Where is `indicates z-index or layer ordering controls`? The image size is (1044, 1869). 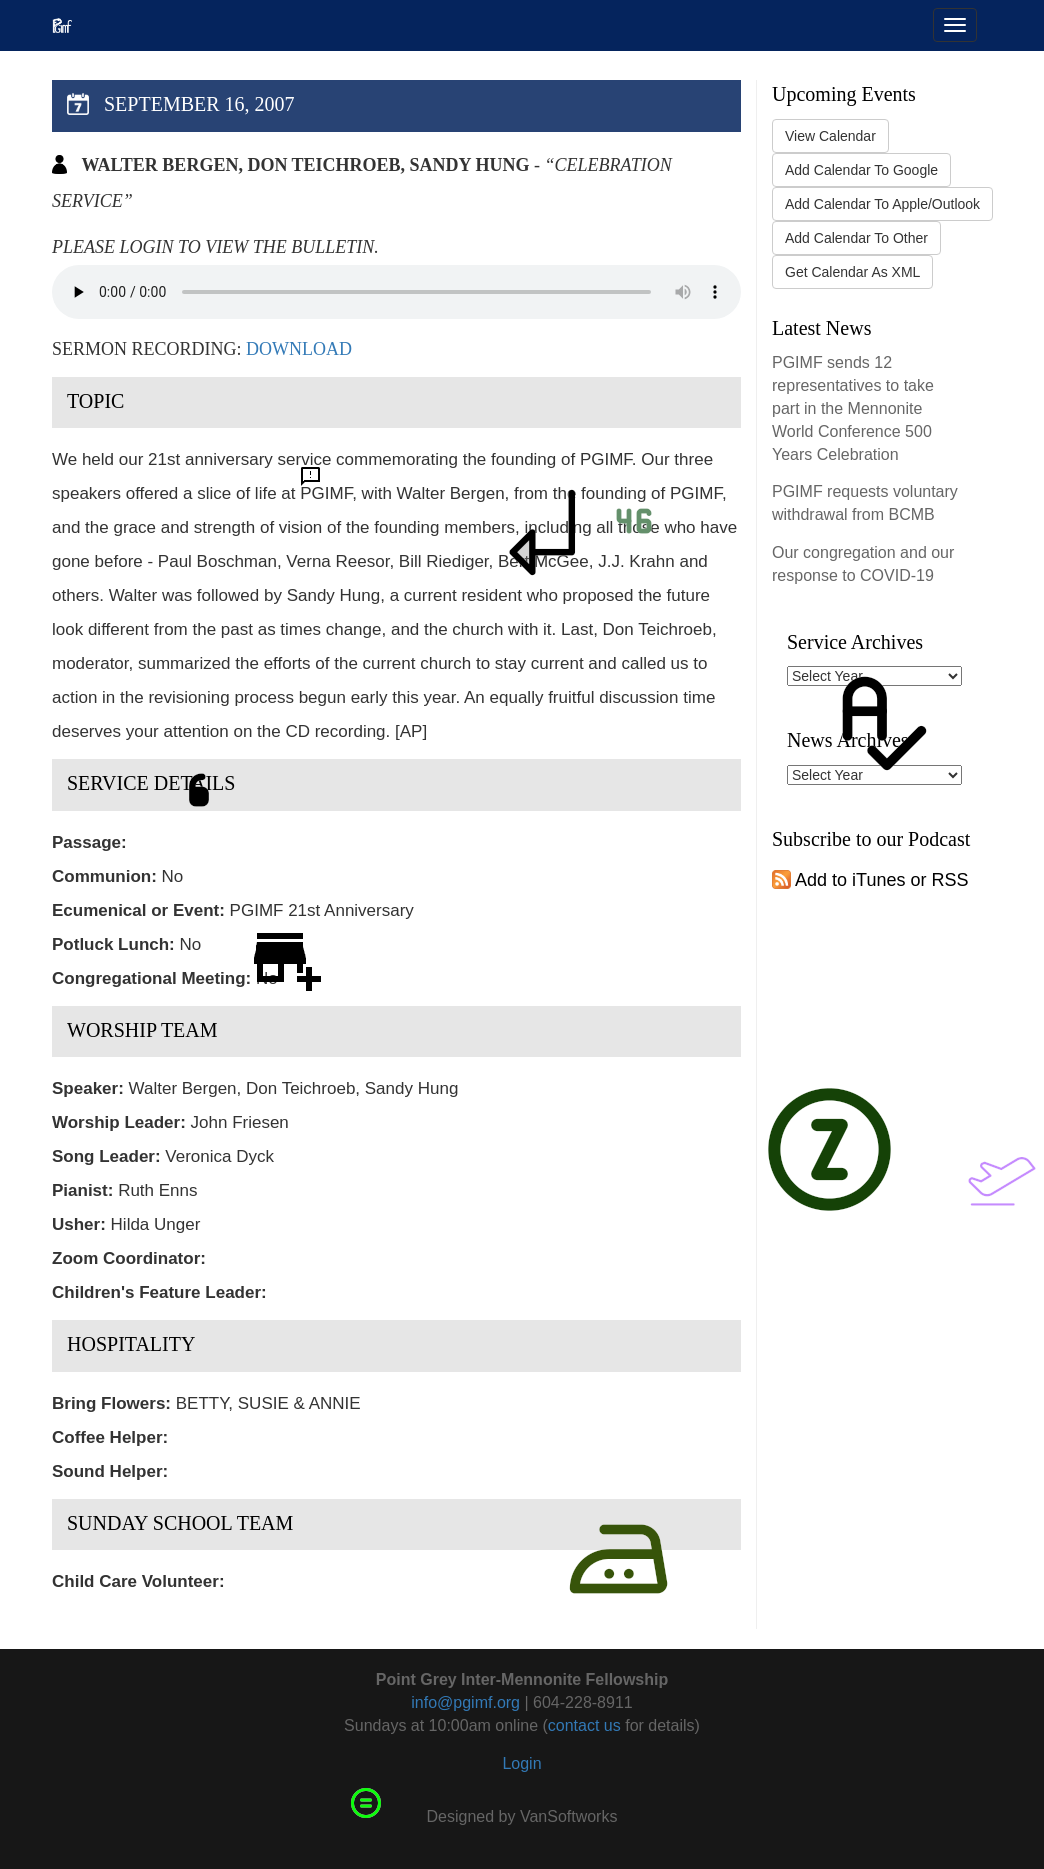
indicates z-index or layer ordering controls is located at coordinates (829, 1149).